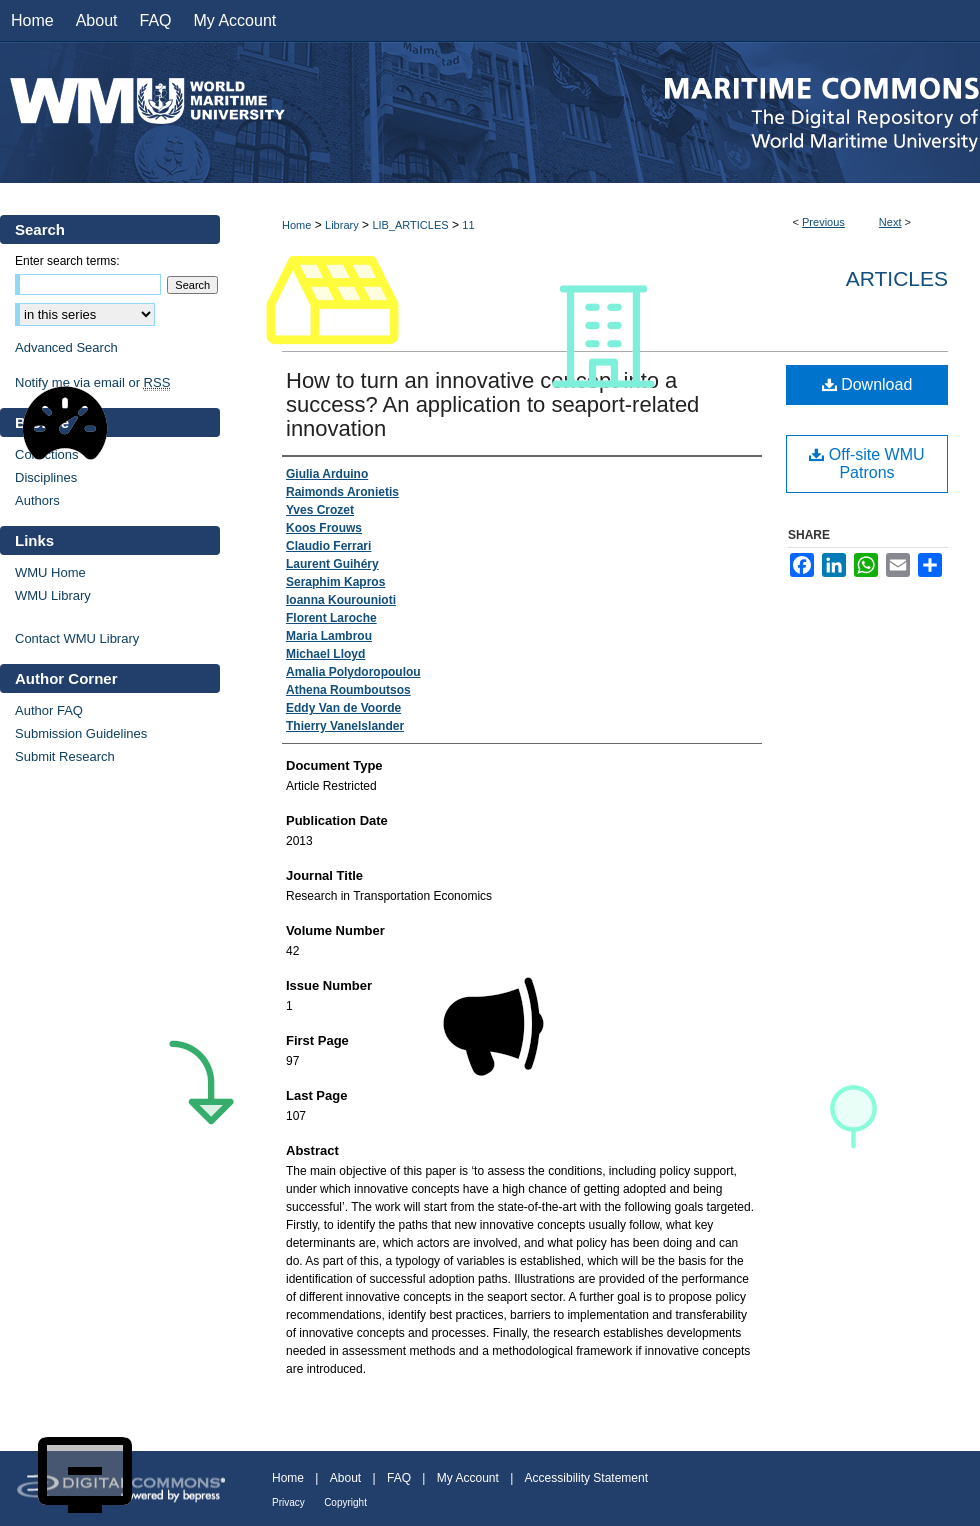 This screenshot has height=1526, width=980. What do you see at coordinates (493, 1027) in the screenshot?
I see `make an announcement` at bounding box center [493, 1027].